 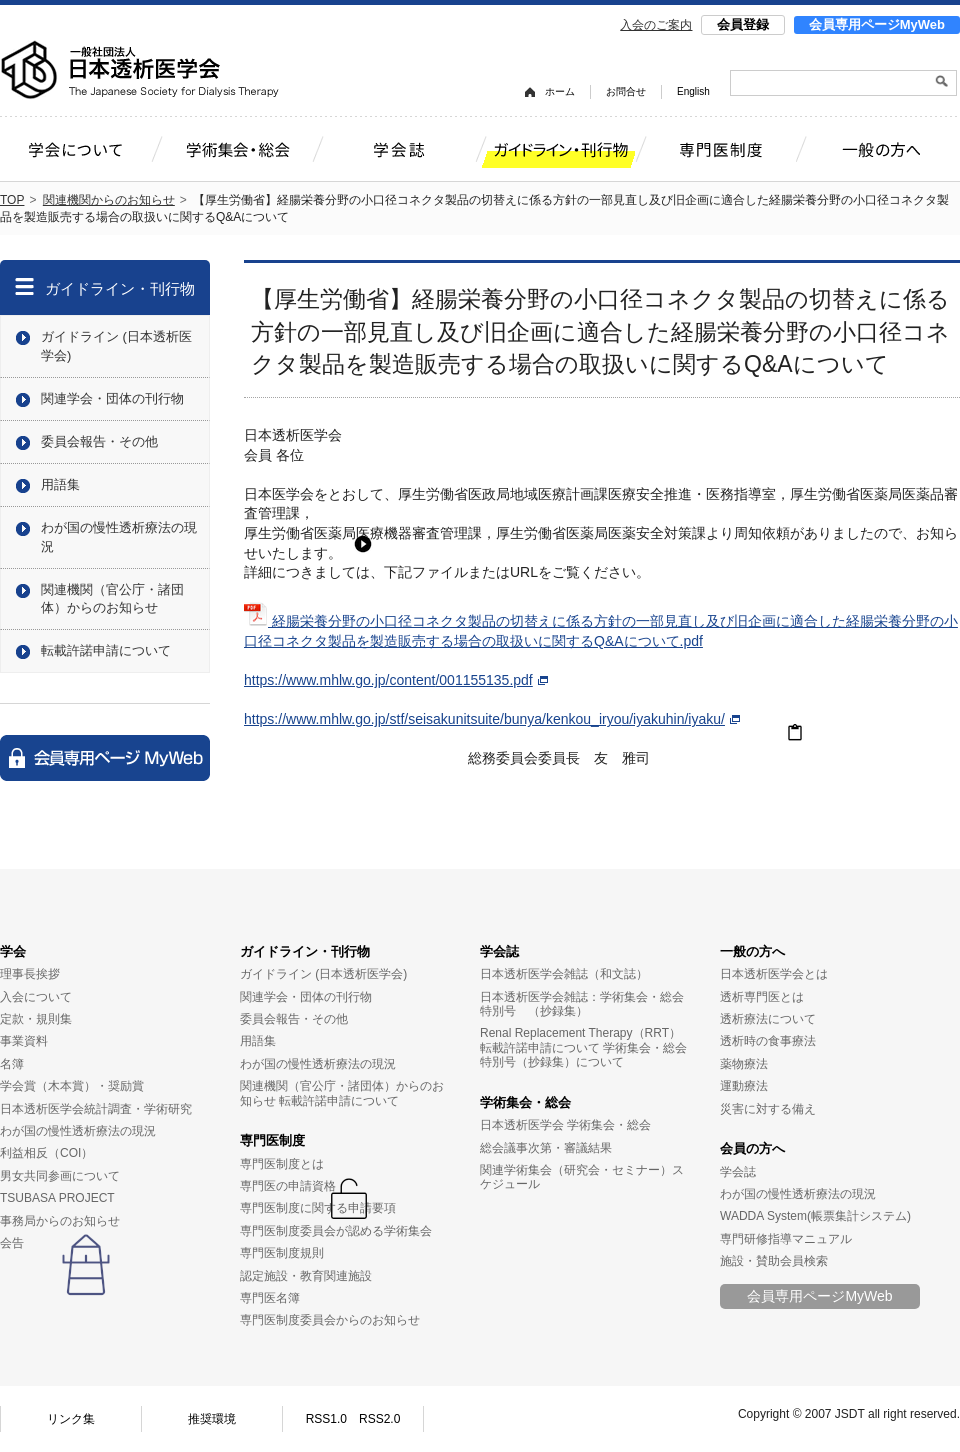 What do you see at coordinates (349, 1201) in the screenshot?
I see `unlocked or unsecured state` at bounding box center [349, 1201].